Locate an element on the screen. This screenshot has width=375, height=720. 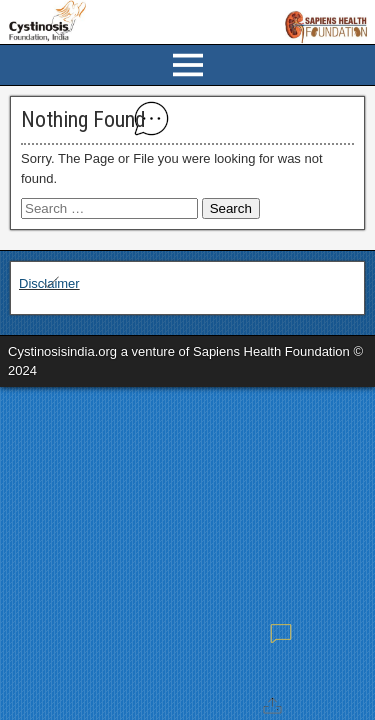
confirm or submit an action is located at coordinates (50, 281).